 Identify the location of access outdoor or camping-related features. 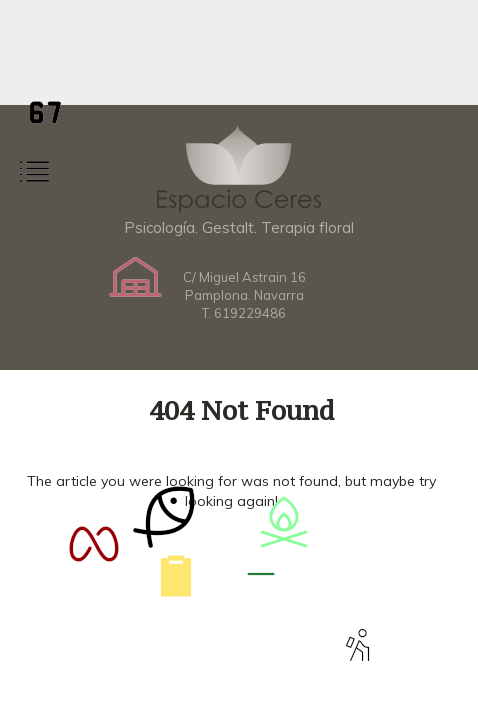
(284, 522).